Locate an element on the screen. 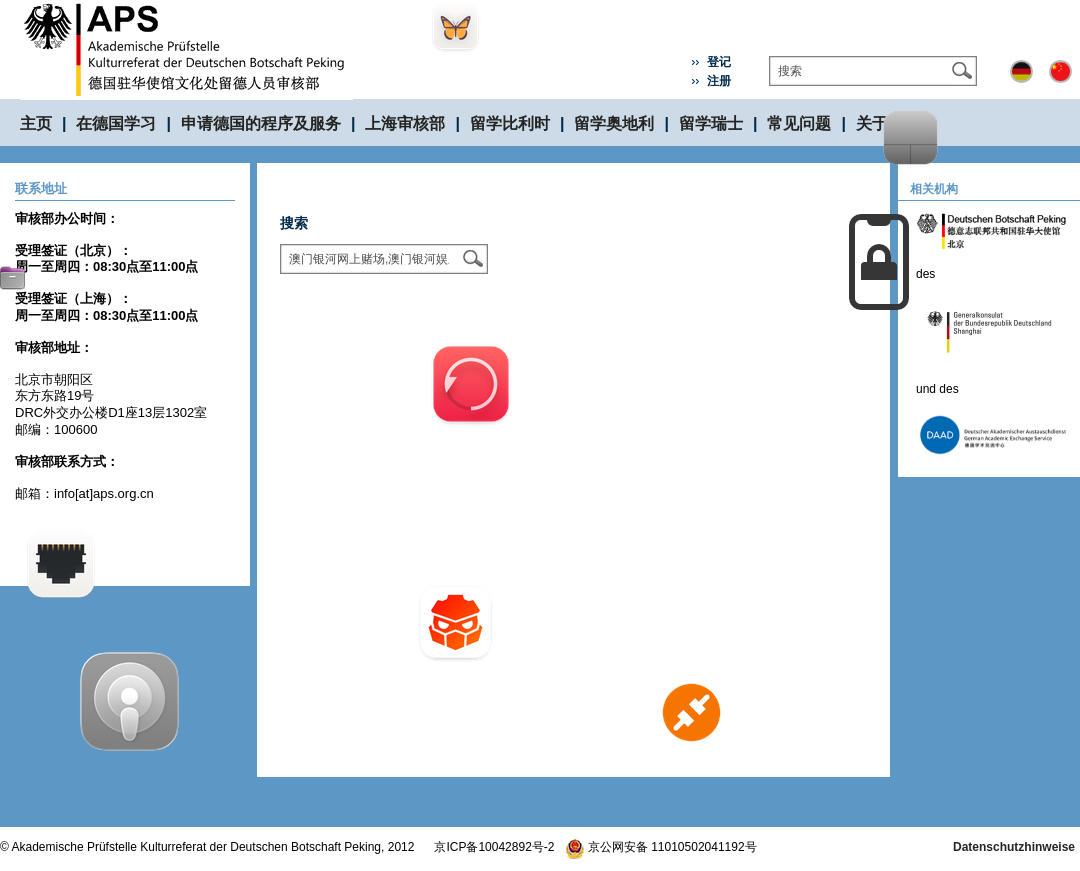 The height and width of the screenshot is (871, 1080). device is locked or secured is located at coordinates (879, 262).